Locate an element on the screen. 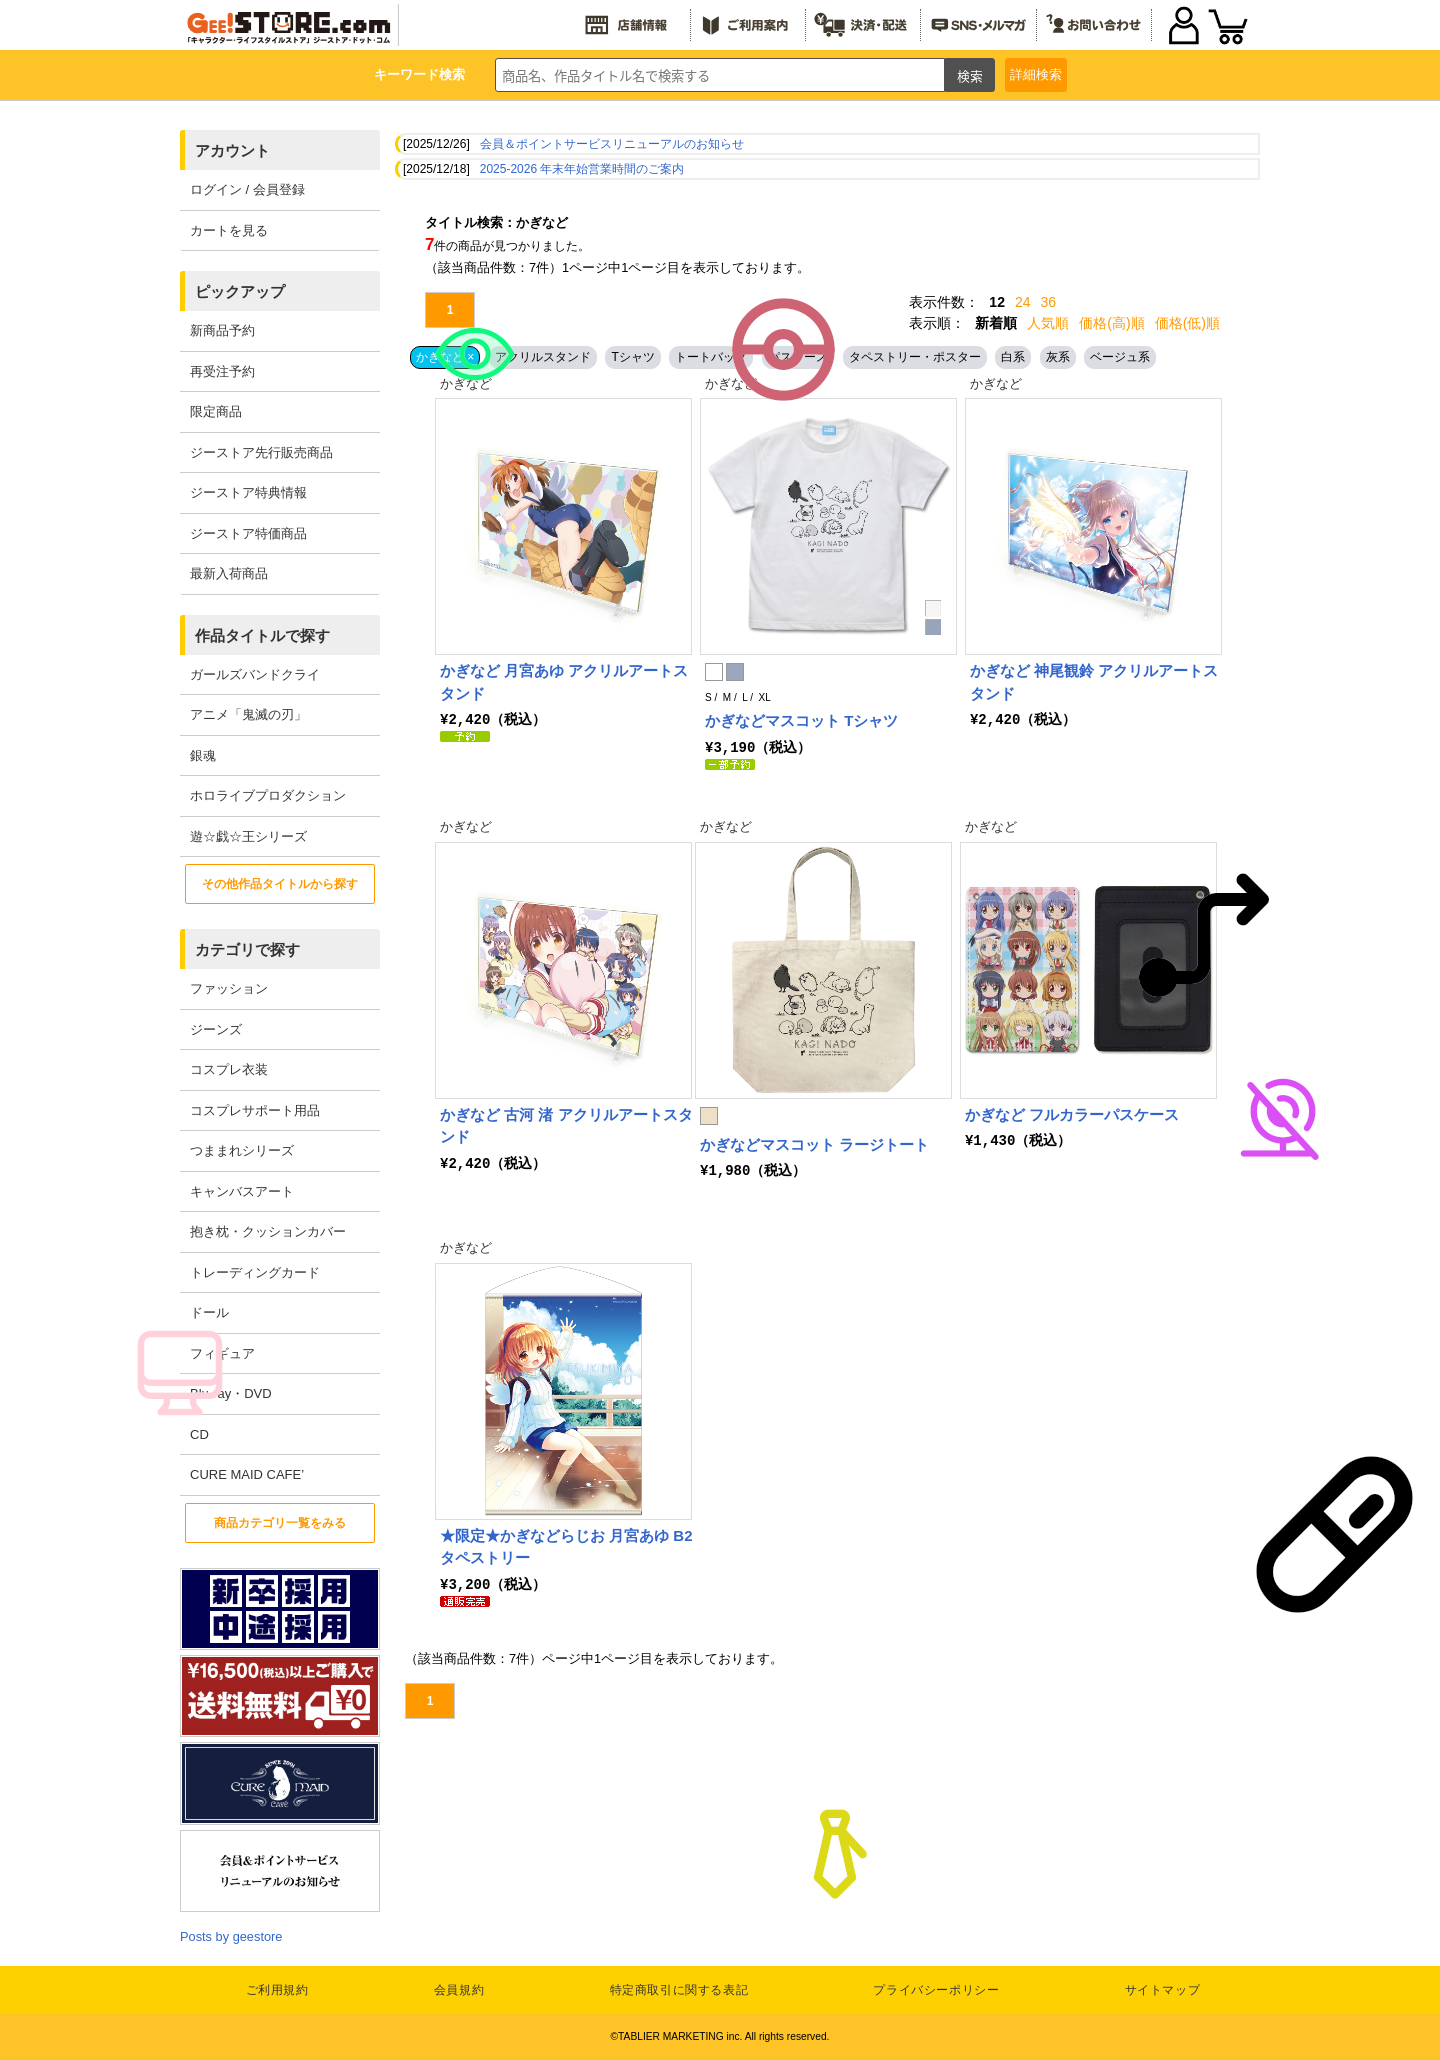 Image resolution: width=1440 pixels, height=2060 pixels. access medication reminders is located at coordinates (1334, 1534).